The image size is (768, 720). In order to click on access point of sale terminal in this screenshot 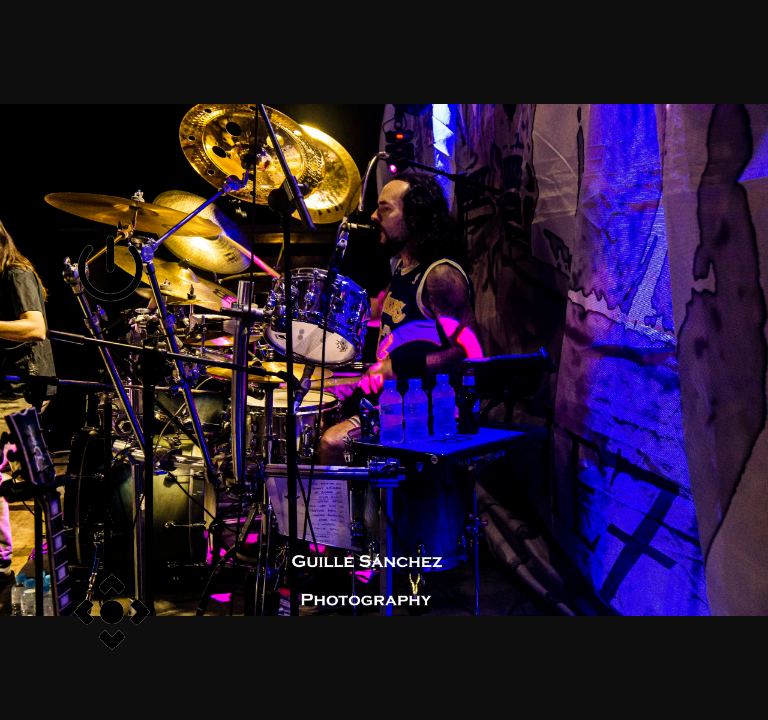, I will do `click(98, 514)`.